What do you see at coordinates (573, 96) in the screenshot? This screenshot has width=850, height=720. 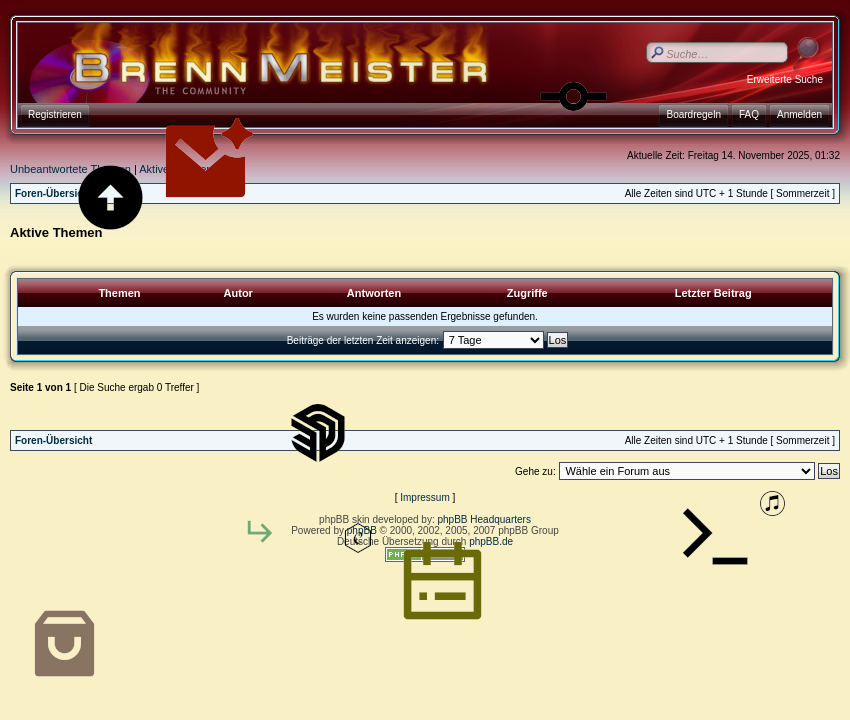 I see `view commit history in version control` at bounding box center [573, 96].